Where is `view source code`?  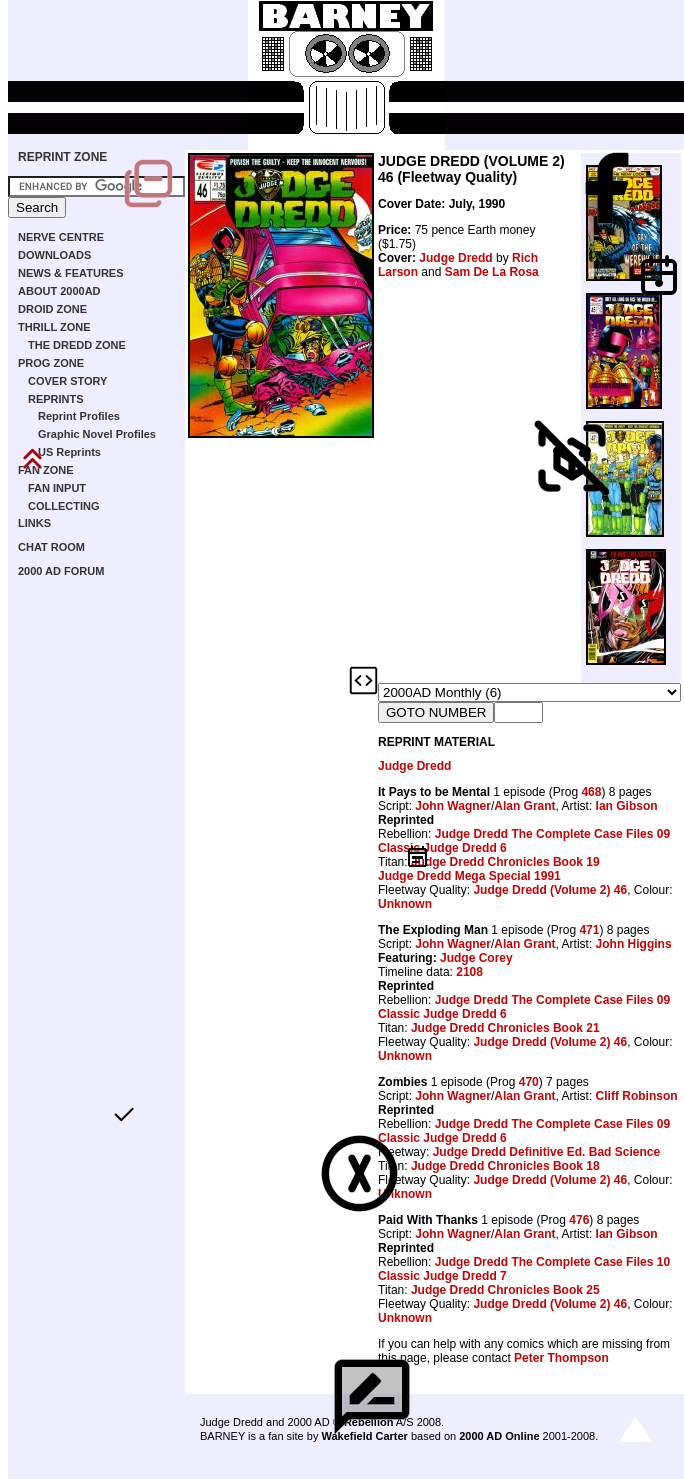
view source code is located at coordinates (363, 680).